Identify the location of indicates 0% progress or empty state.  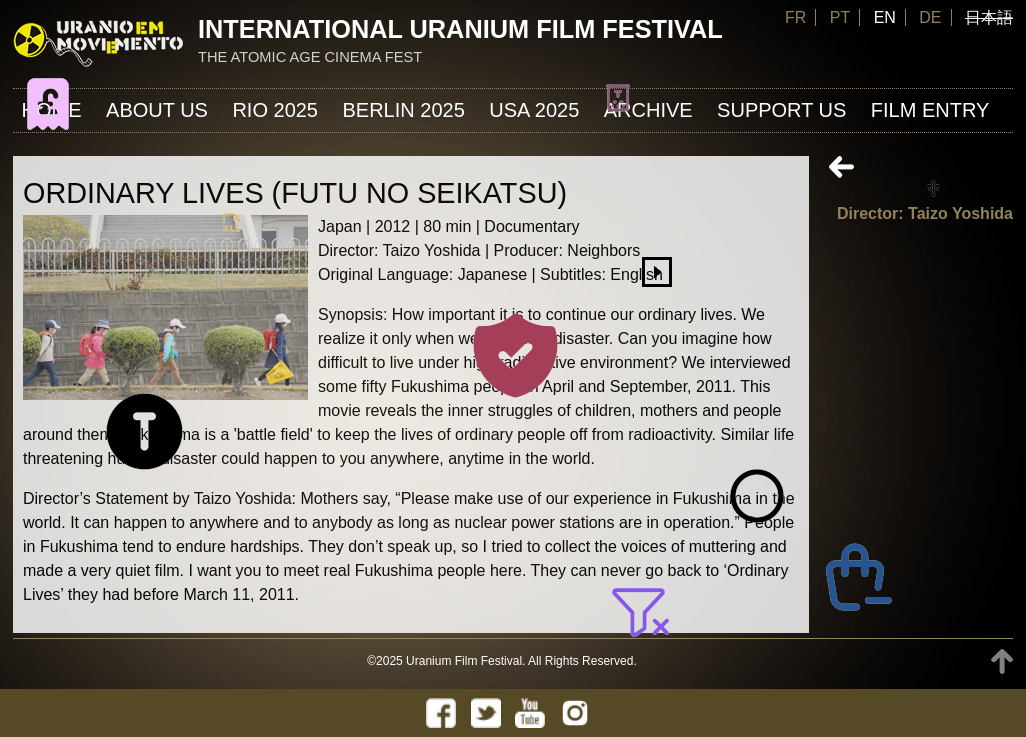
(757, 496).